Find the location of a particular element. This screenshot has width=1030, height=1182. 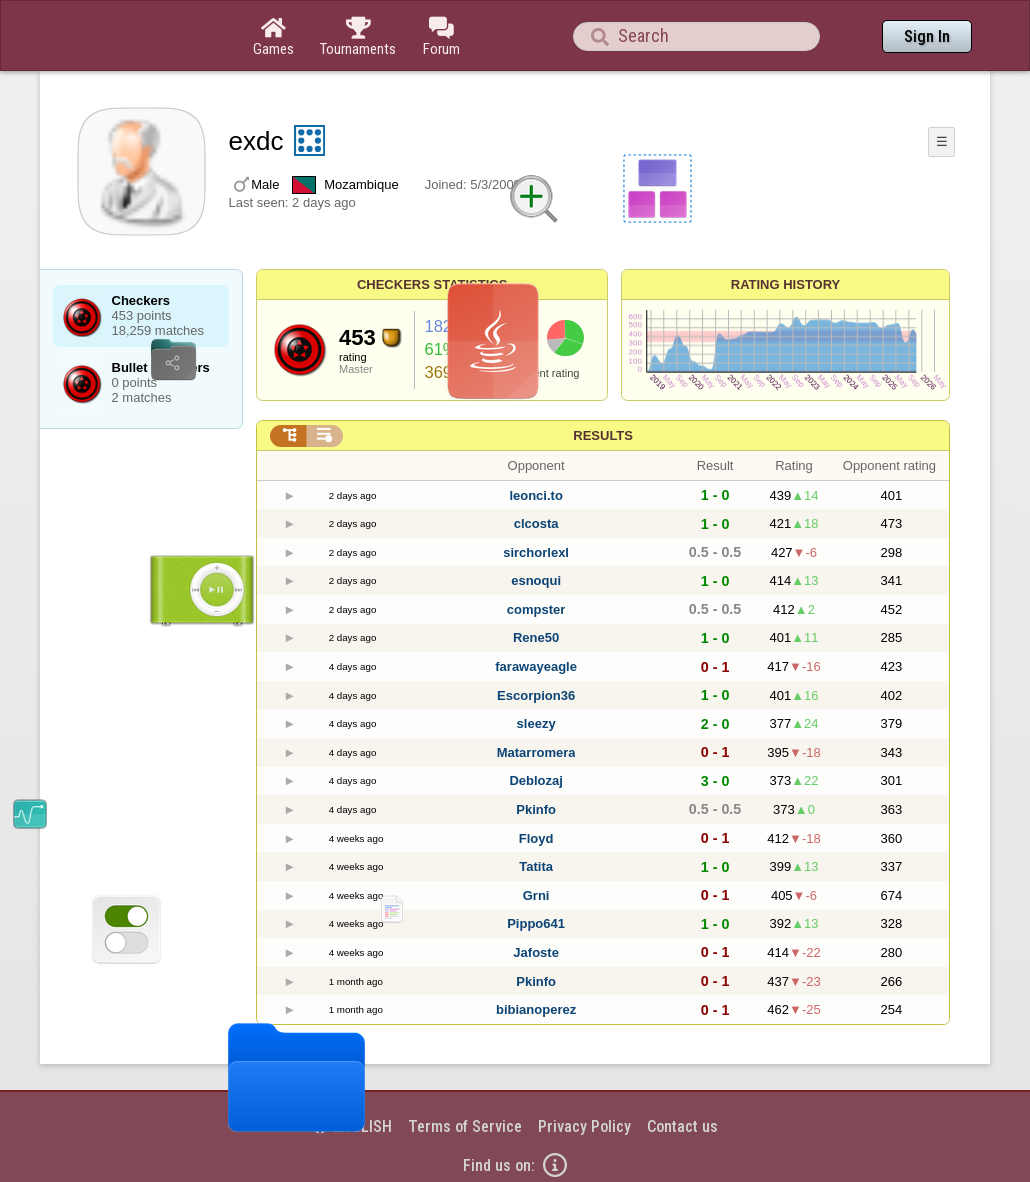

open folder containing files or documents is located at coordinates (296, 1077).